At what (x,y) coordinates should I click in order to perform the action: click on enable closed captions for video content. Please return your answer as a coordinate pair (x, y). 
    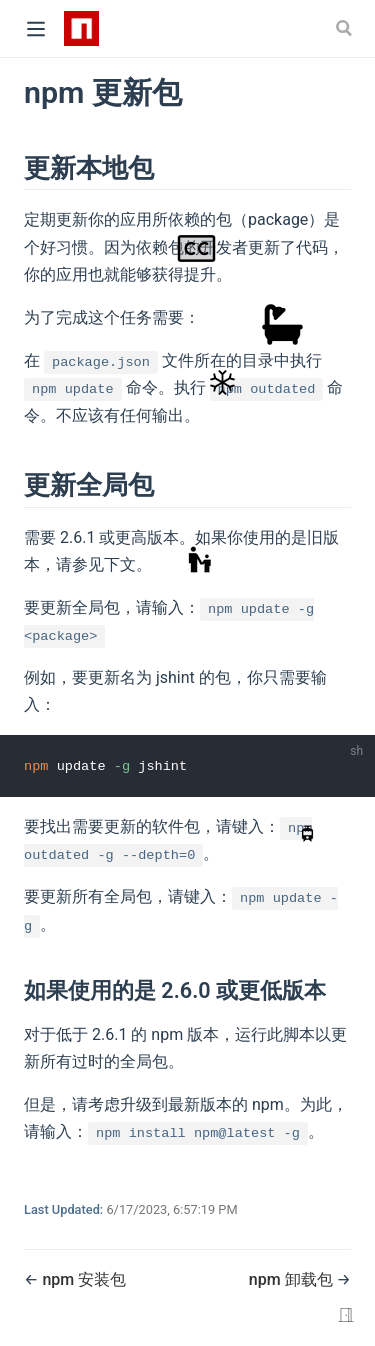
    Looking at the image, I should click on (196, 248).